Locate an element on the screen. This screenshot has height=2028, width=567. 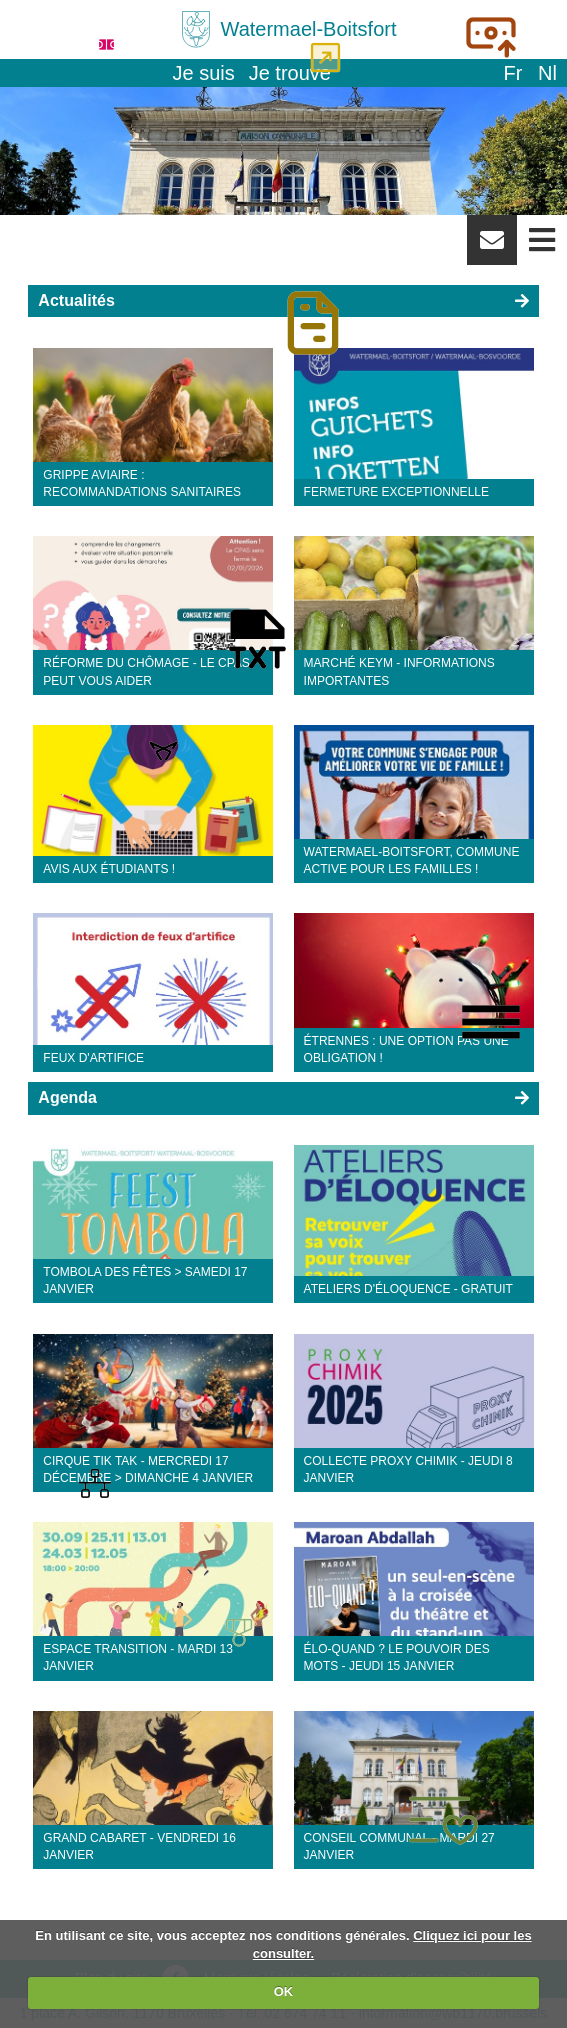
view invoice or billing document is located at coordinates (313, 323).